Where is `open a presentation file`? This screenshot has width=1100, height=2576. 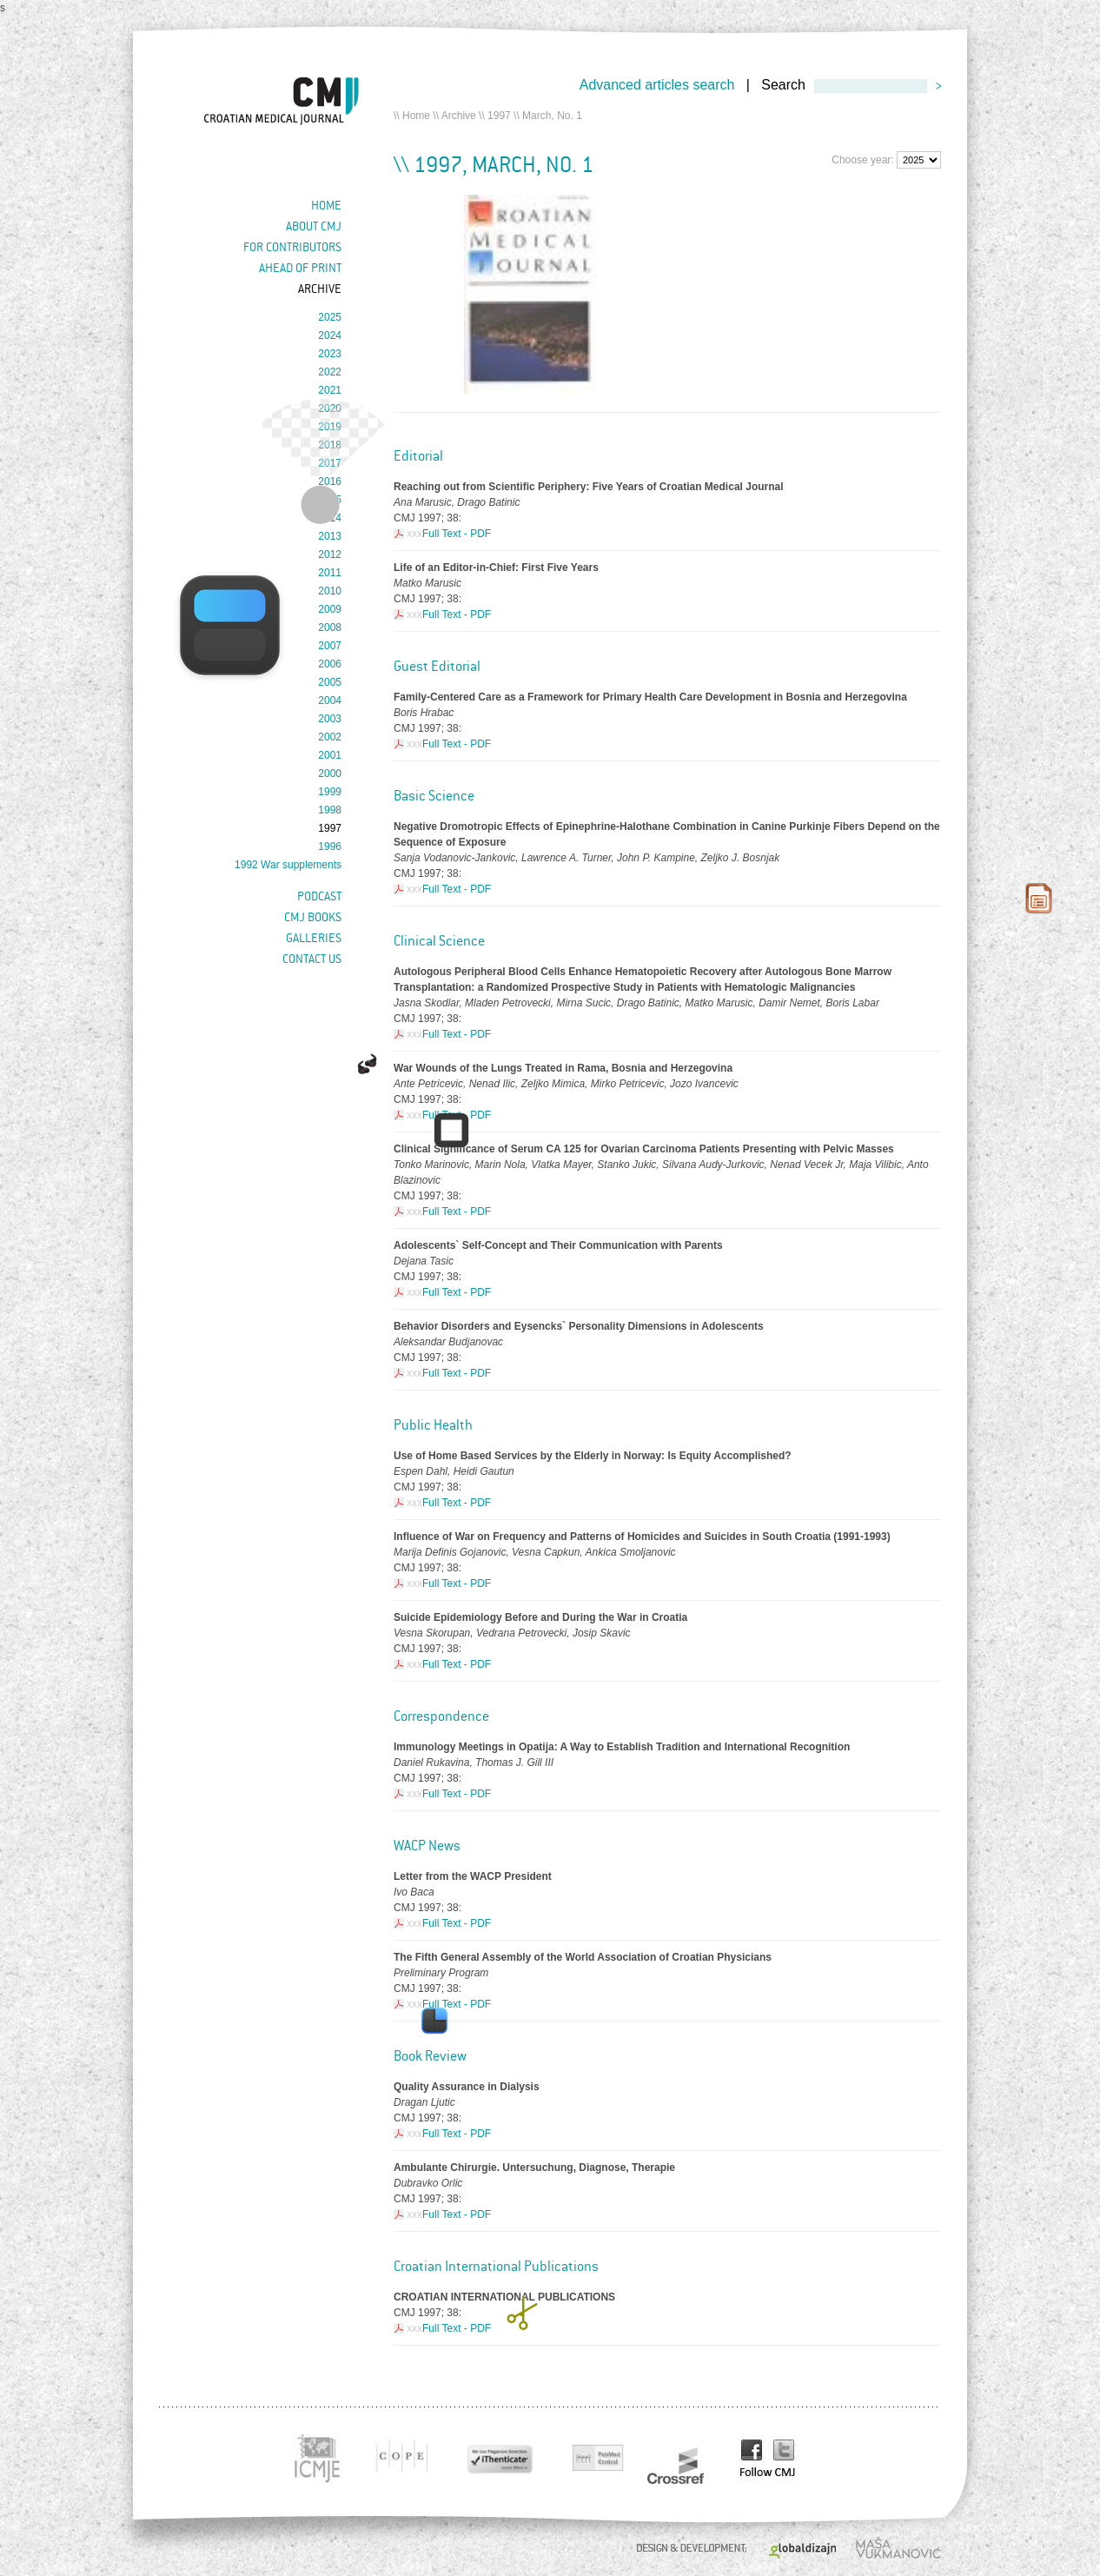 open a presentation file is located at coordinates (1038, 898).